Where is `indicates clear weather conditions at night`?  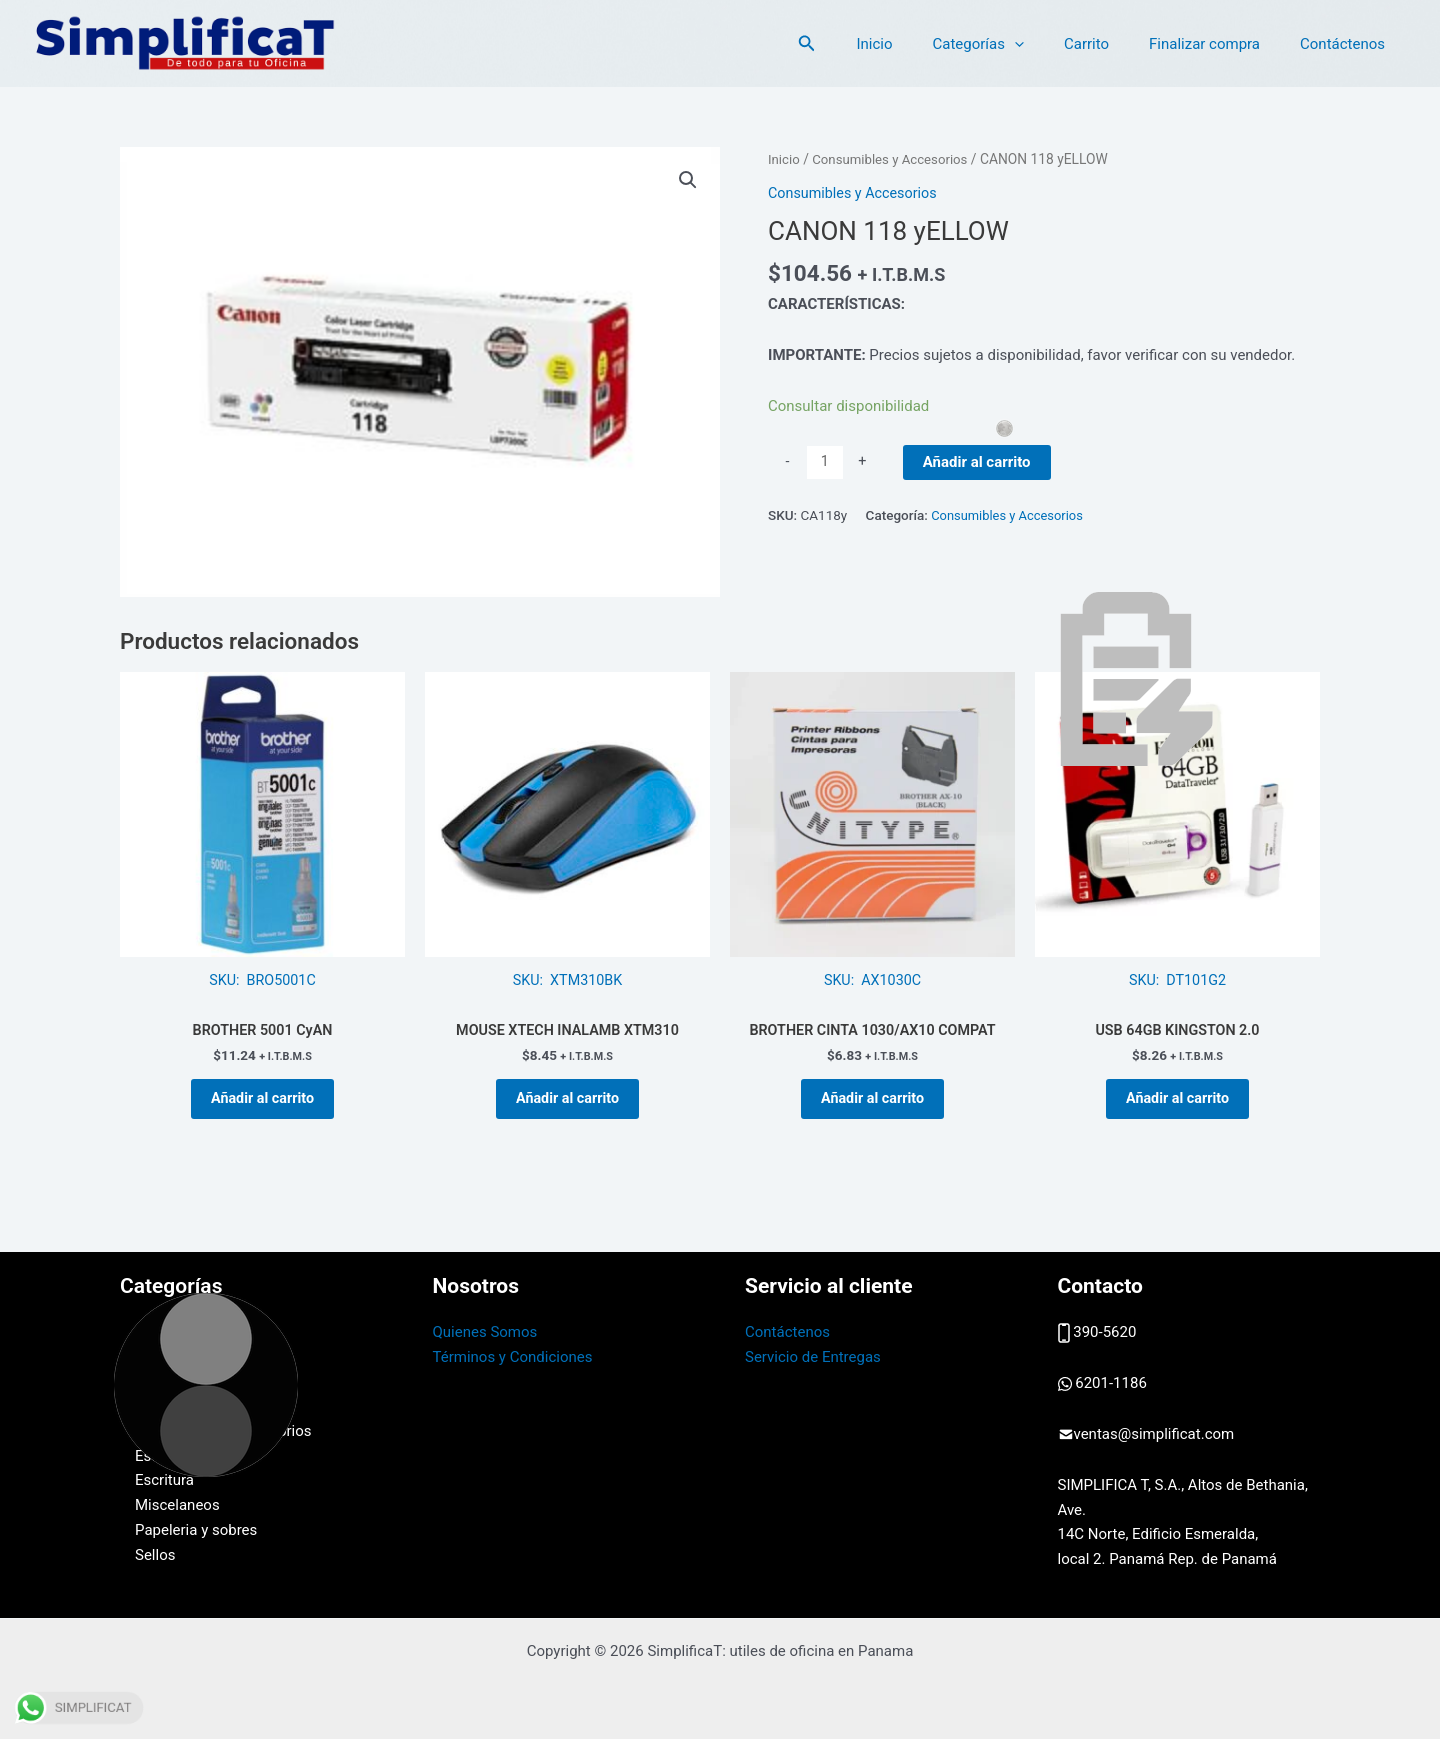 indicates clear weather conditions at night is located at coordinates (1004, 428).